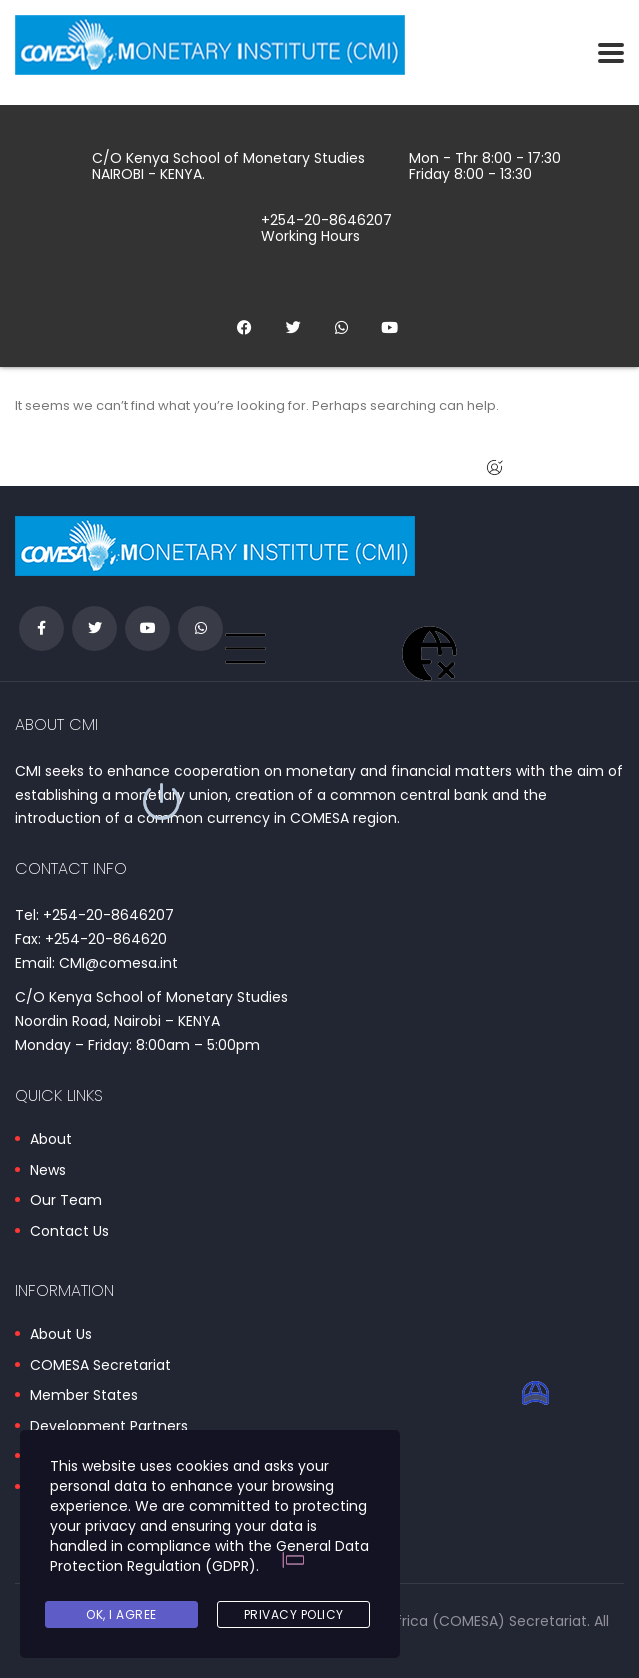 The image size is (639, 1678). I want to click on turn device on or off, so click(161, 801).